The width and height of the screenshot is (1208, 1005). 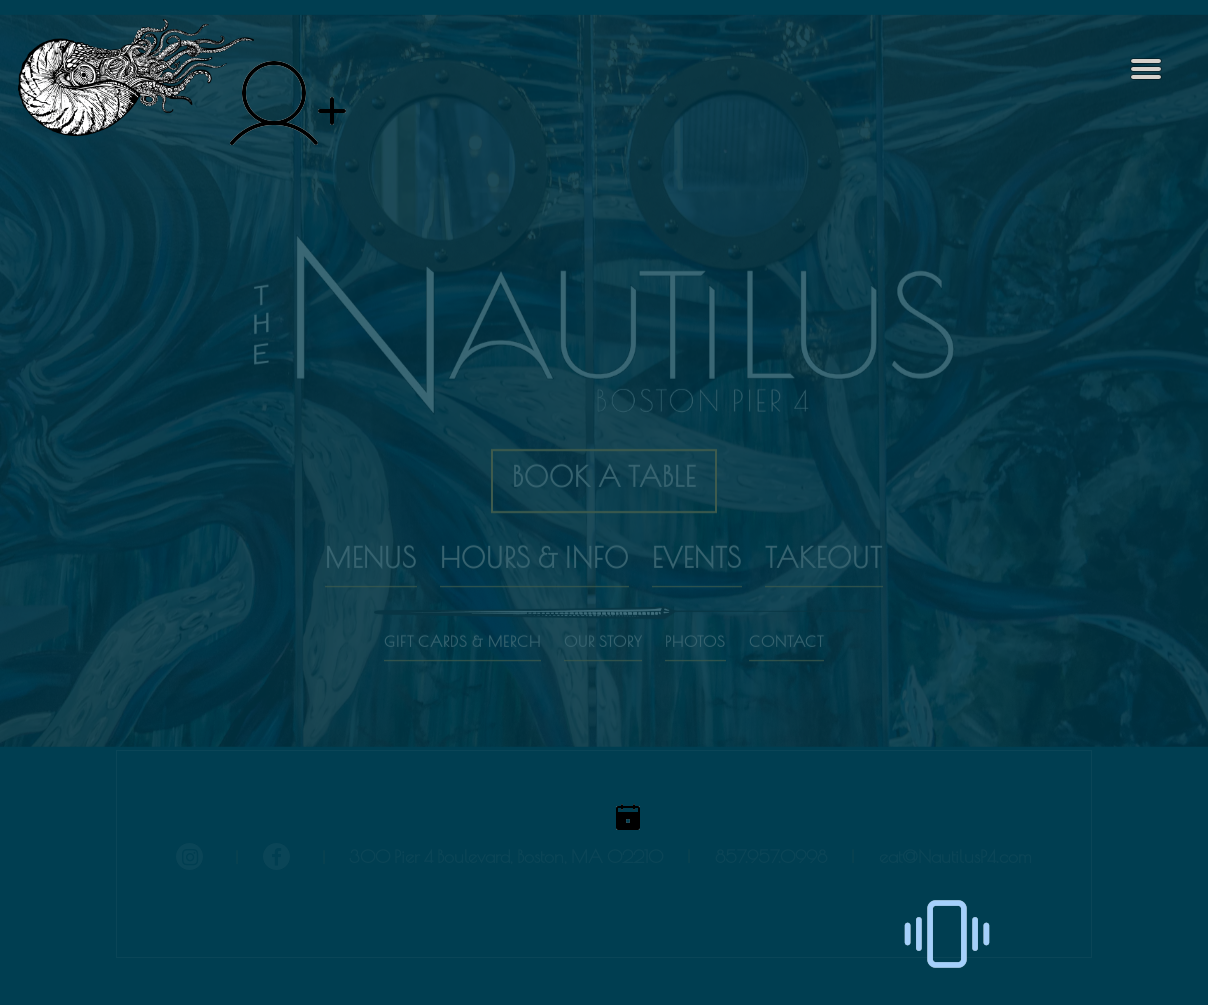 What do you see at coordinates (628, 818) in the screenshot?
I see `calendar event or reminder pending` at bounding box center [628, 818].